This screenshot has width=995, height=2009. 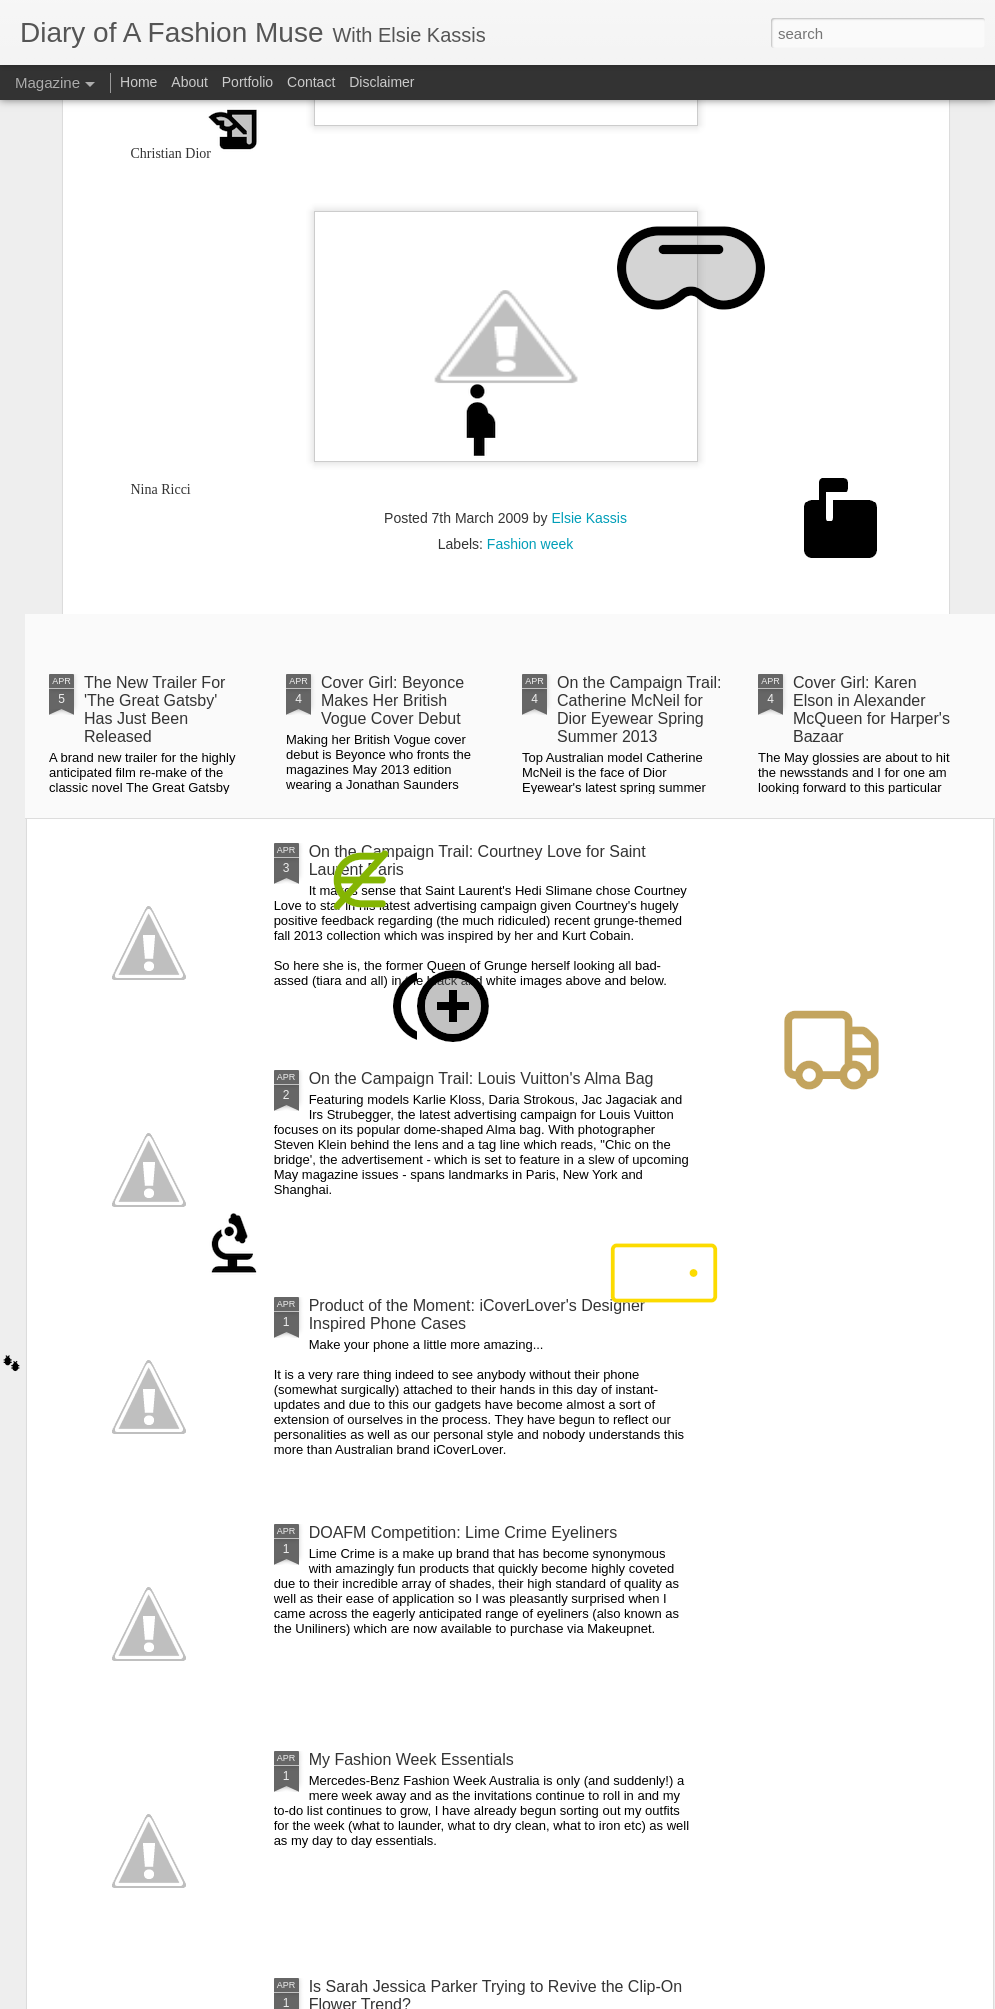 What do you see at coordinates (664, 1273) in the screenshot?
I see `access storage or disk management` at bounding box center [664, 1273].